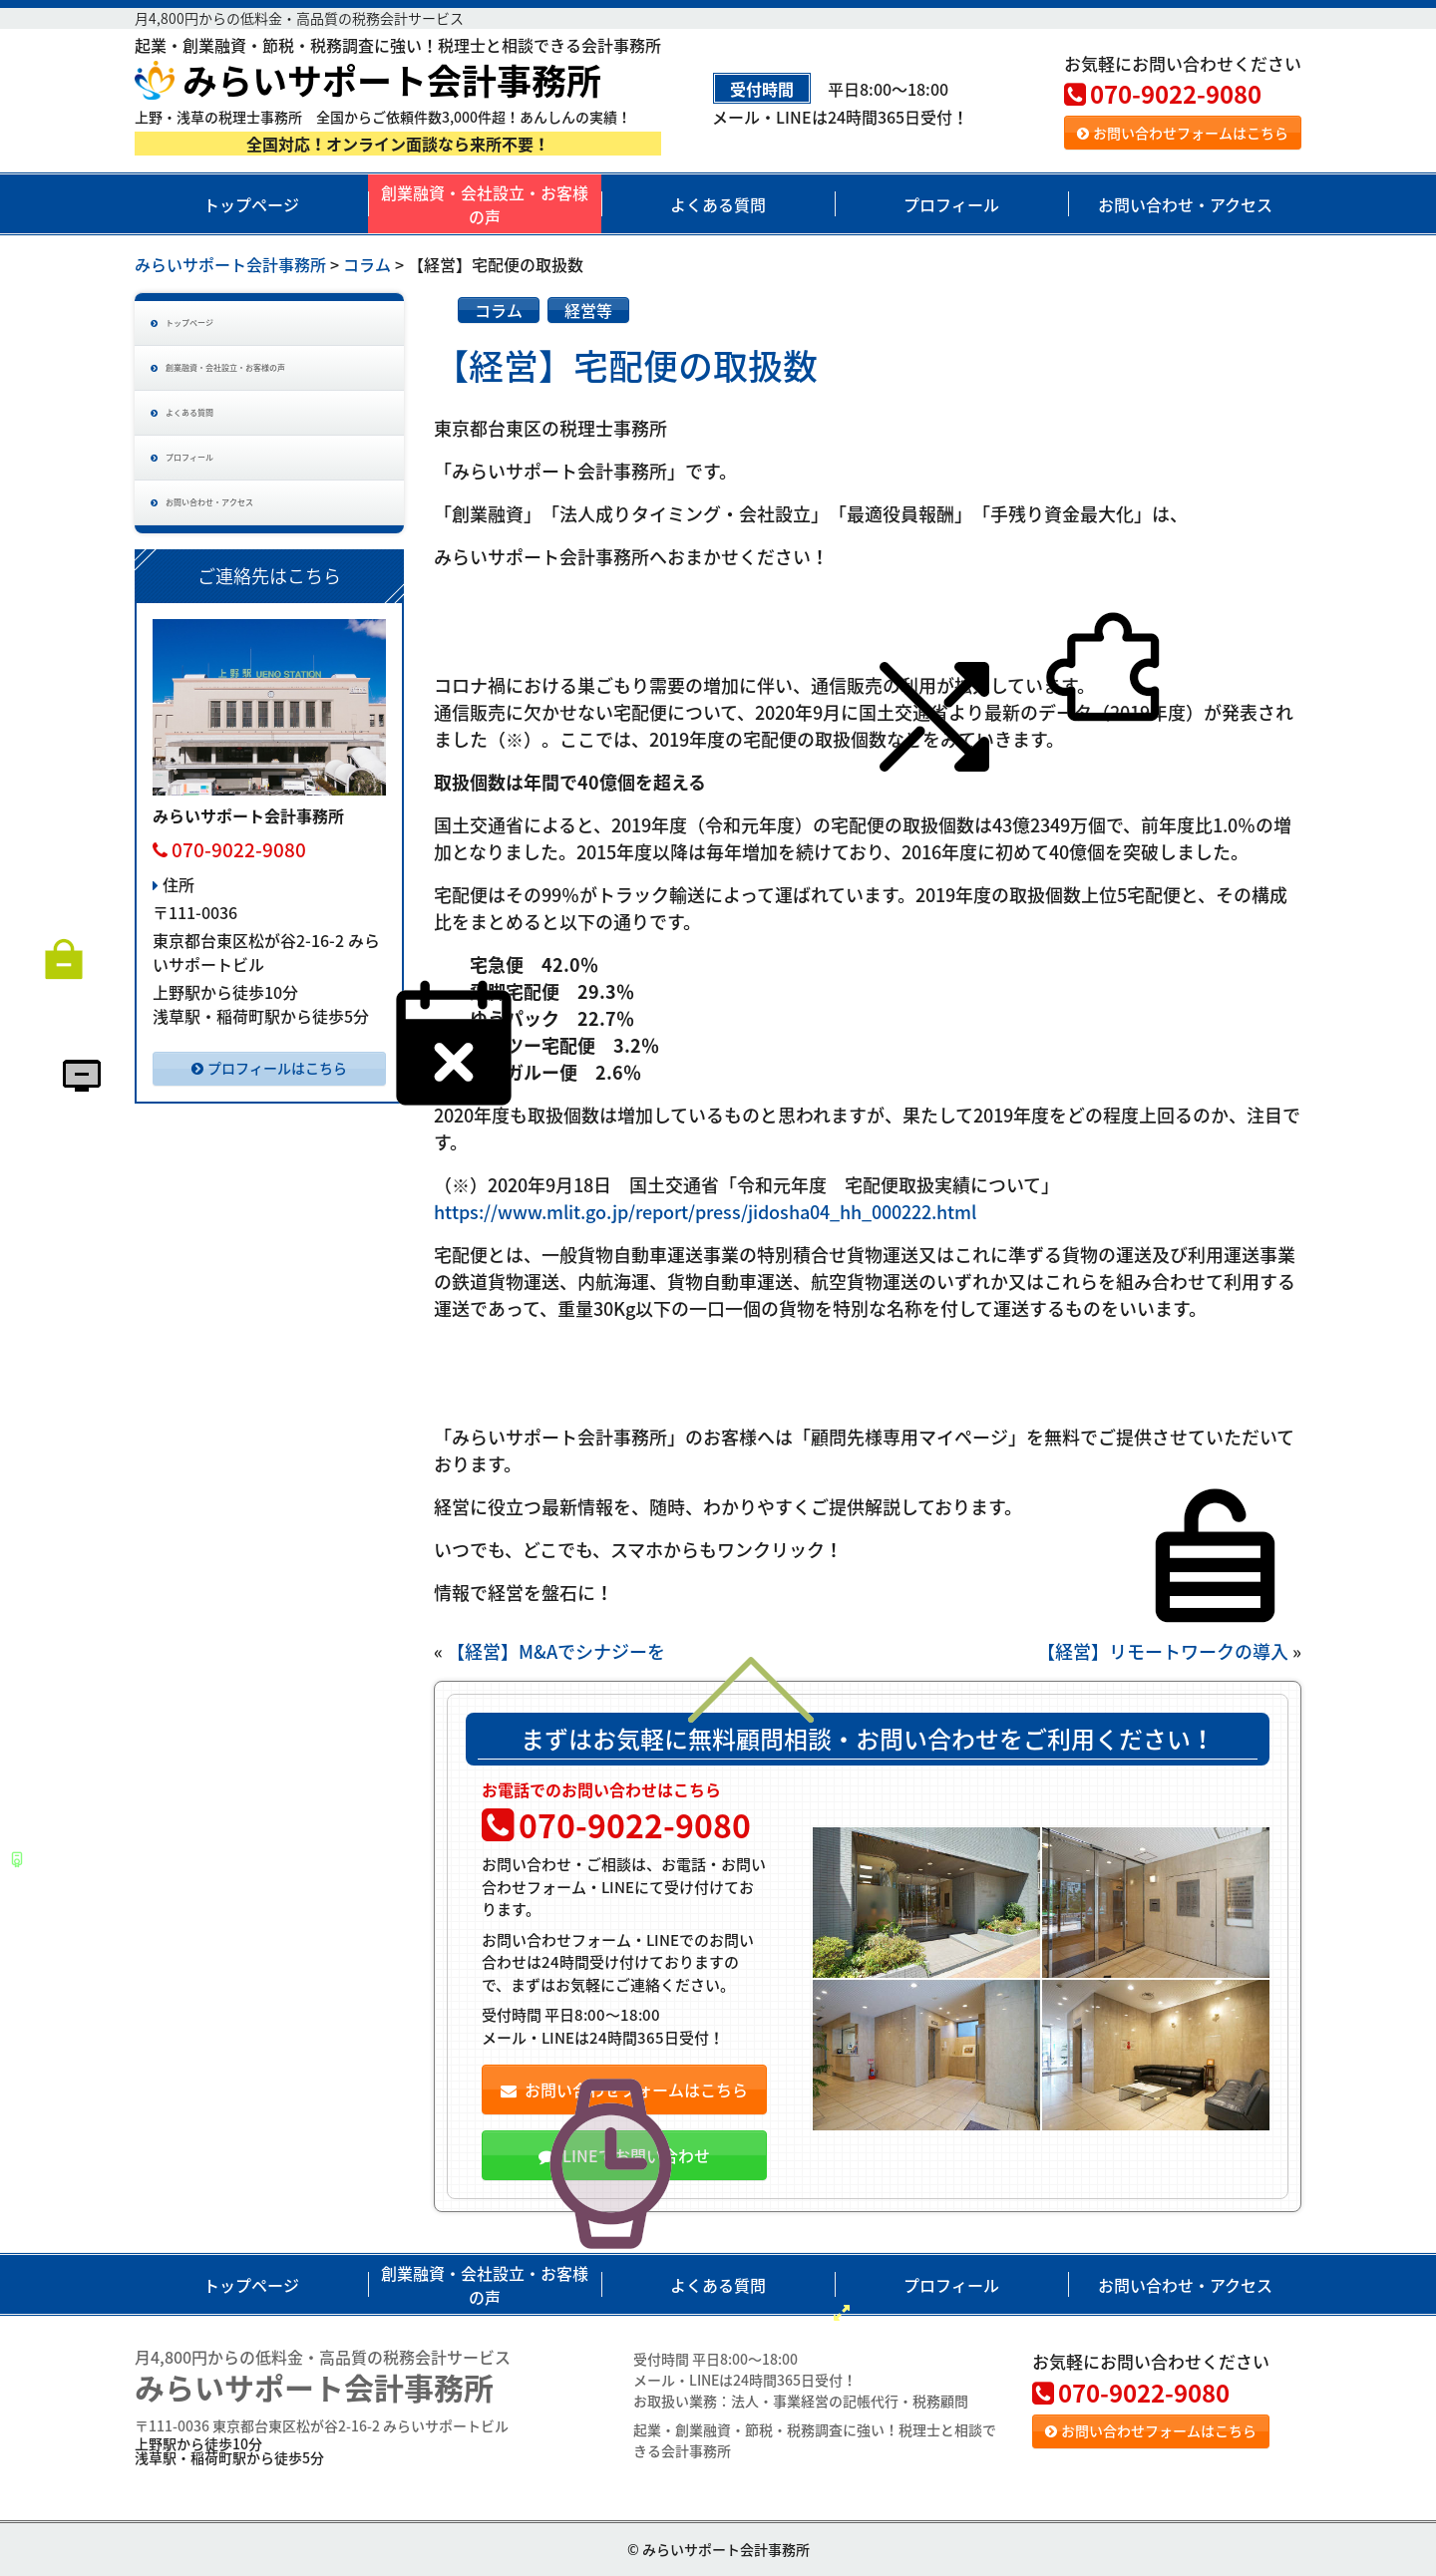 The image size is (1436, 2576). What do you see at coordinates (82, 1076) in the screenshot?
I see `remove a video from your watch queue` at bounding box center [82, 1076].